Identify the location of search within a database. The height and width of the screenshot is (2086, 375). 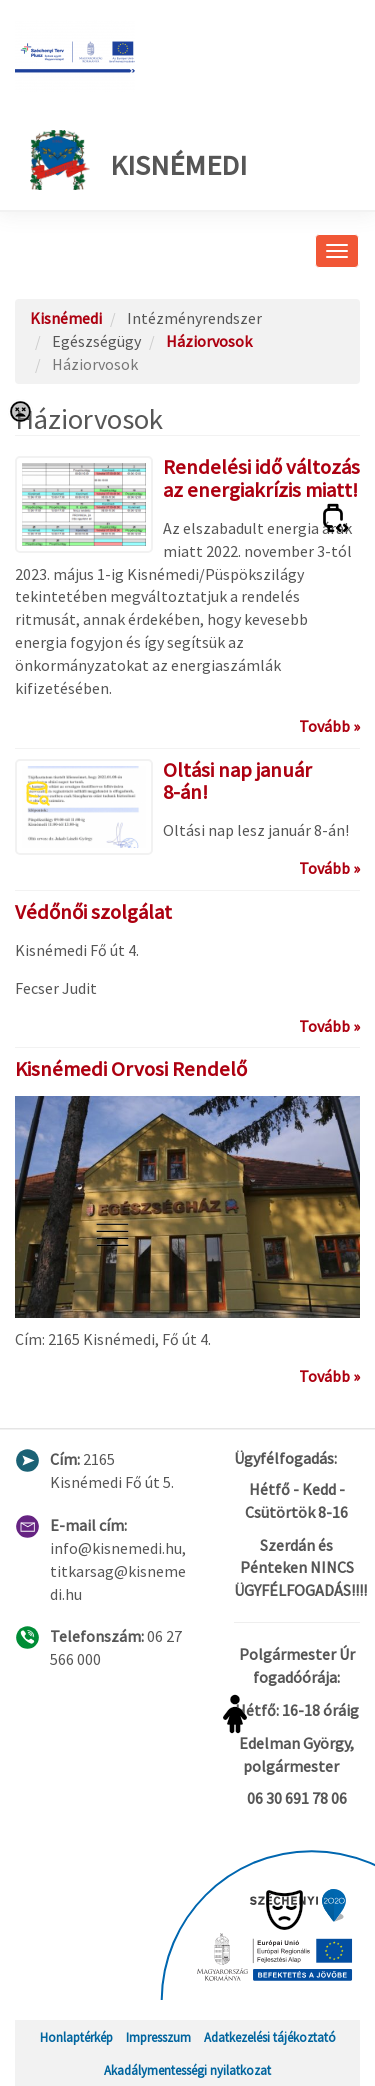
(37, 793).